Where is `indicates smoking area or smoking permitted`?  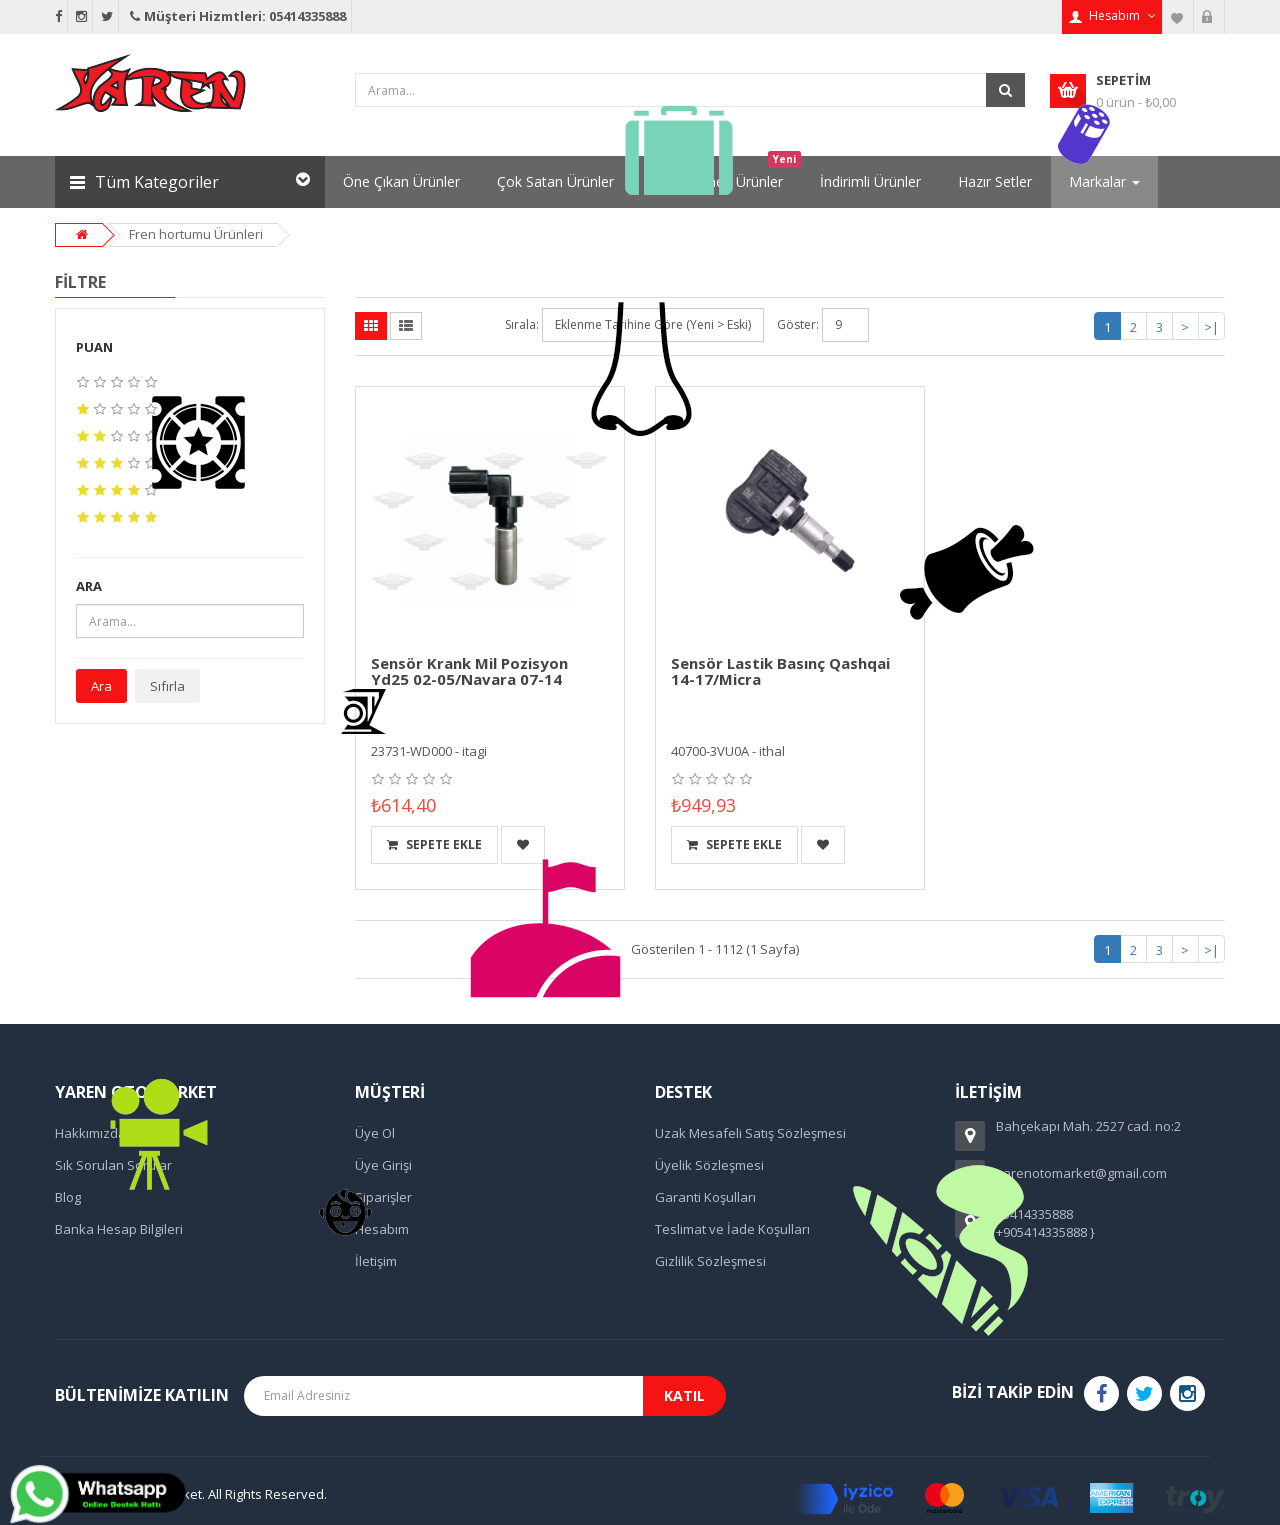
indicates smoking area or smoking permitted is located at coordinates (940, 1250).